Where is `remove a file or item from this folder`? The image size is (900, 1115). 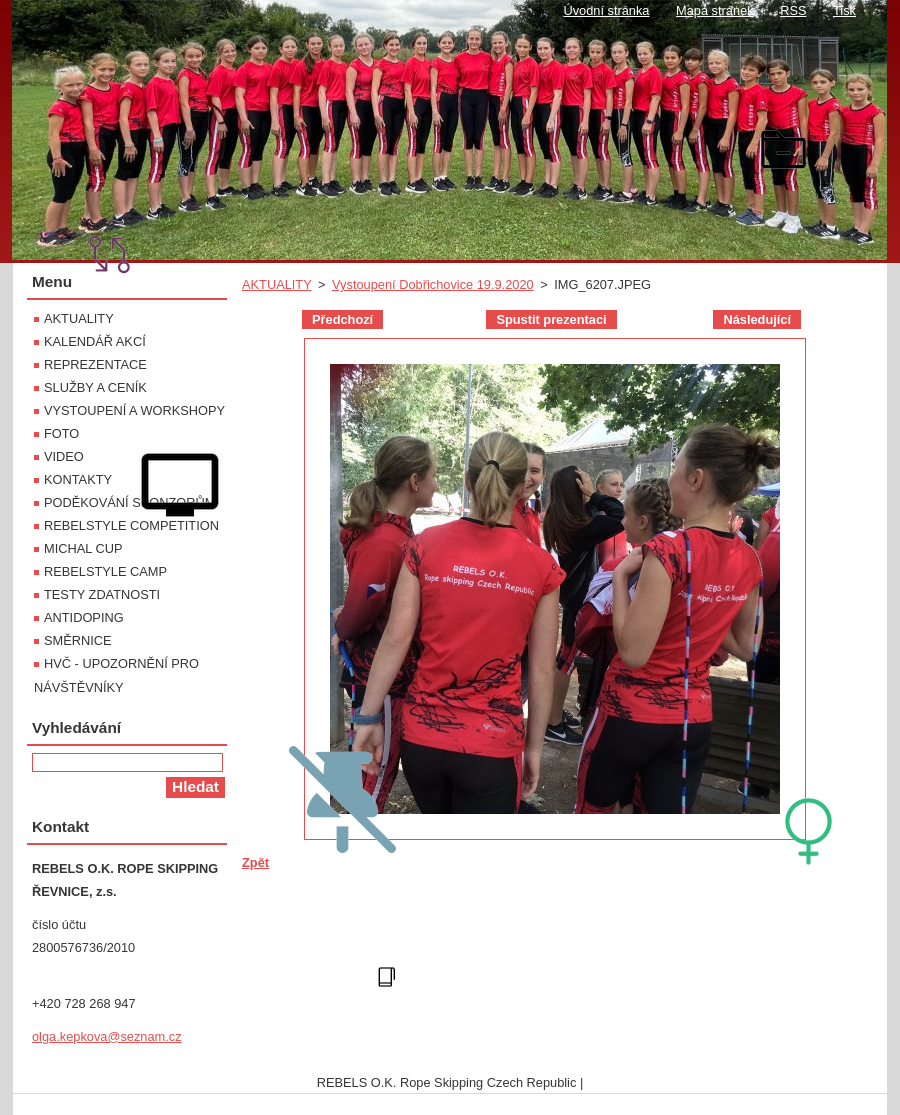
remove a file or item from this folder is located at coordinates (783, 149).